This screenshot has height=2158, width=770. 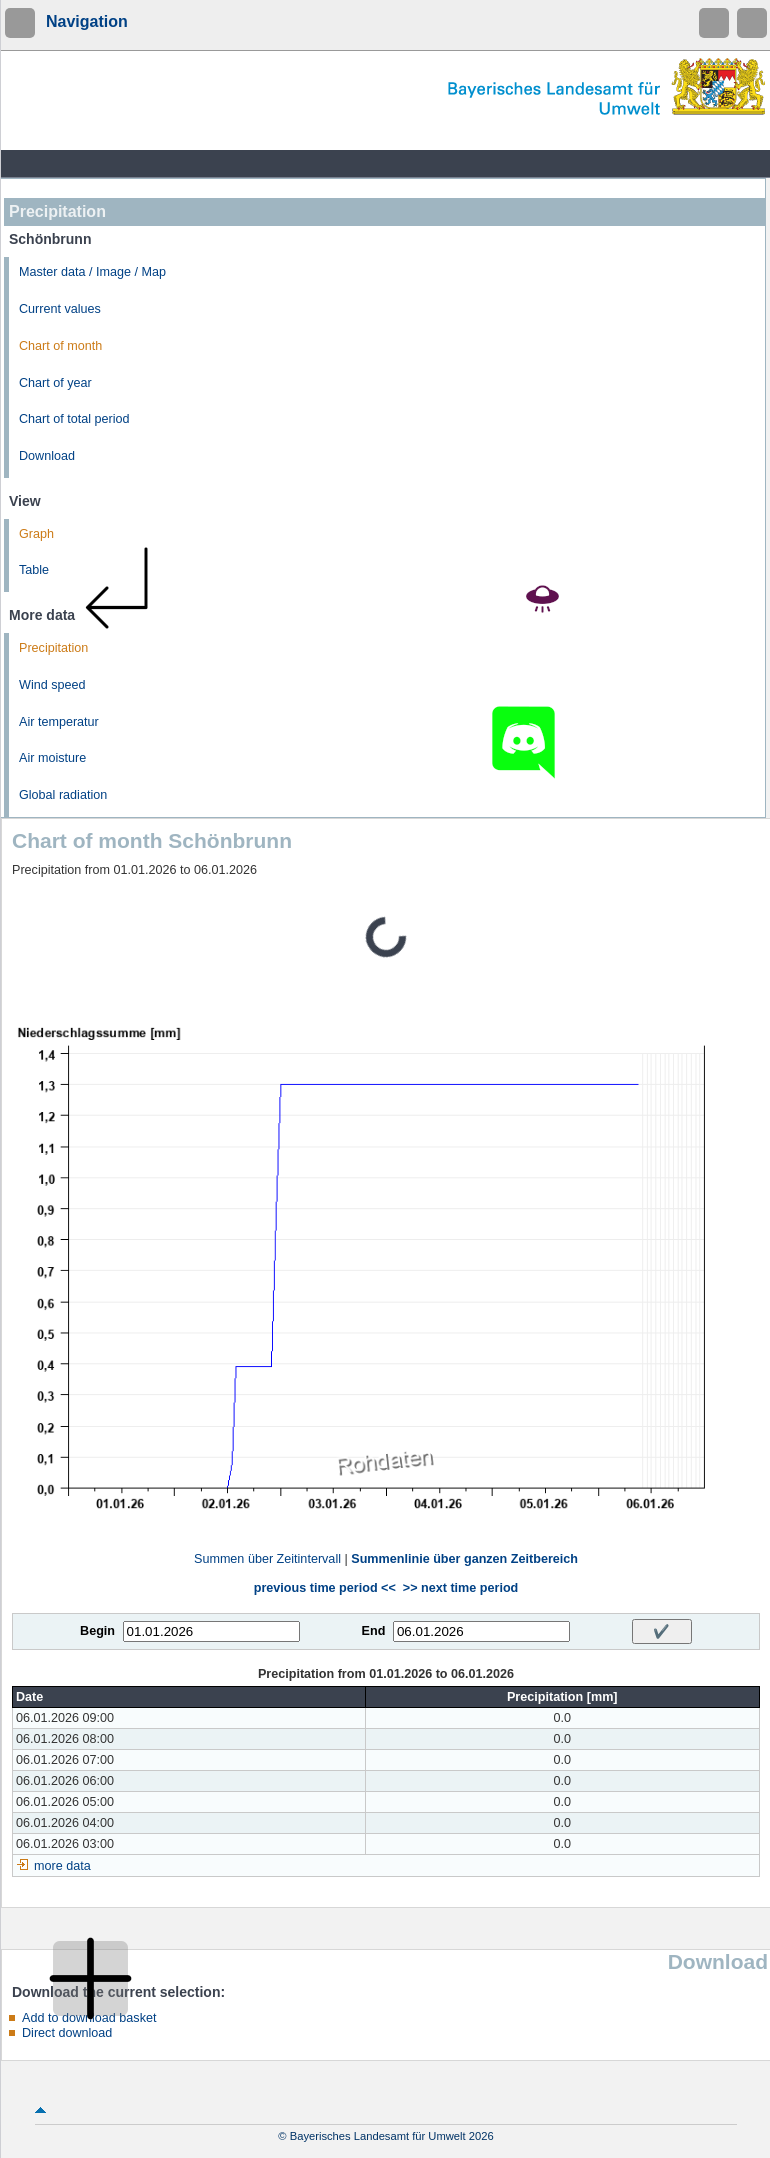 What do you see at coordinates (120, 588) in the screenshot?
I see `go back to previous line or section` at bounding box center [120, 588].